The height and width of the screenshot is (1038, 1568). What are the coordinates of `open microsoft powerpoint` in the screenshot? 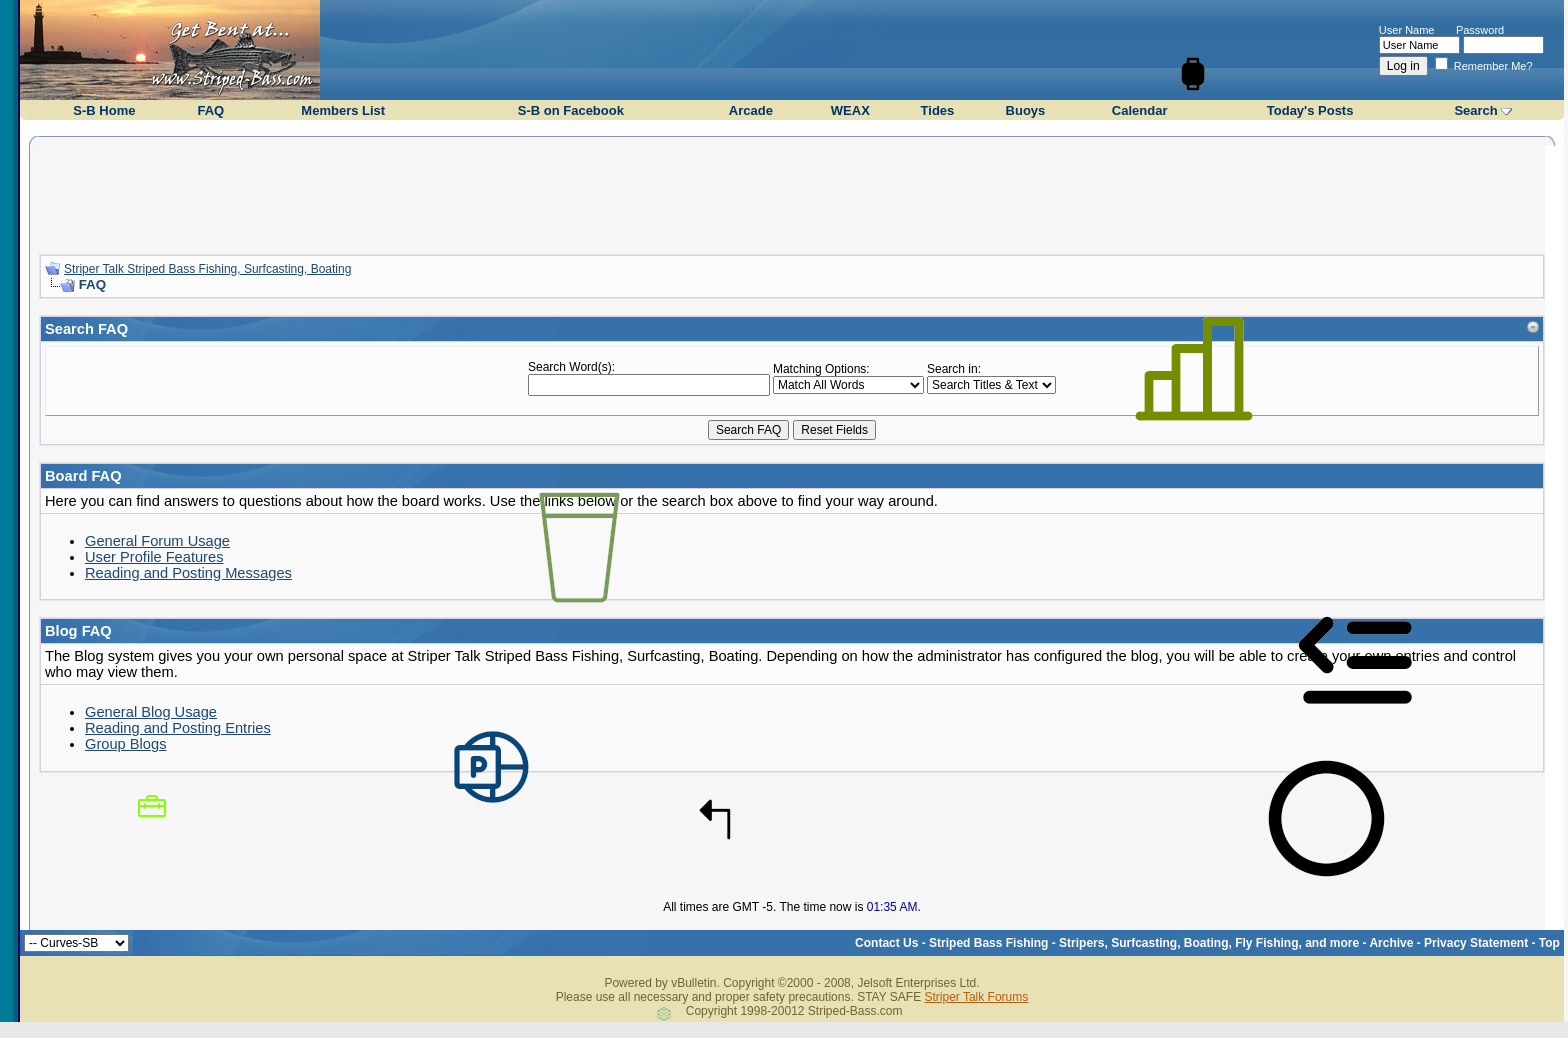 It's located at (490, 767).